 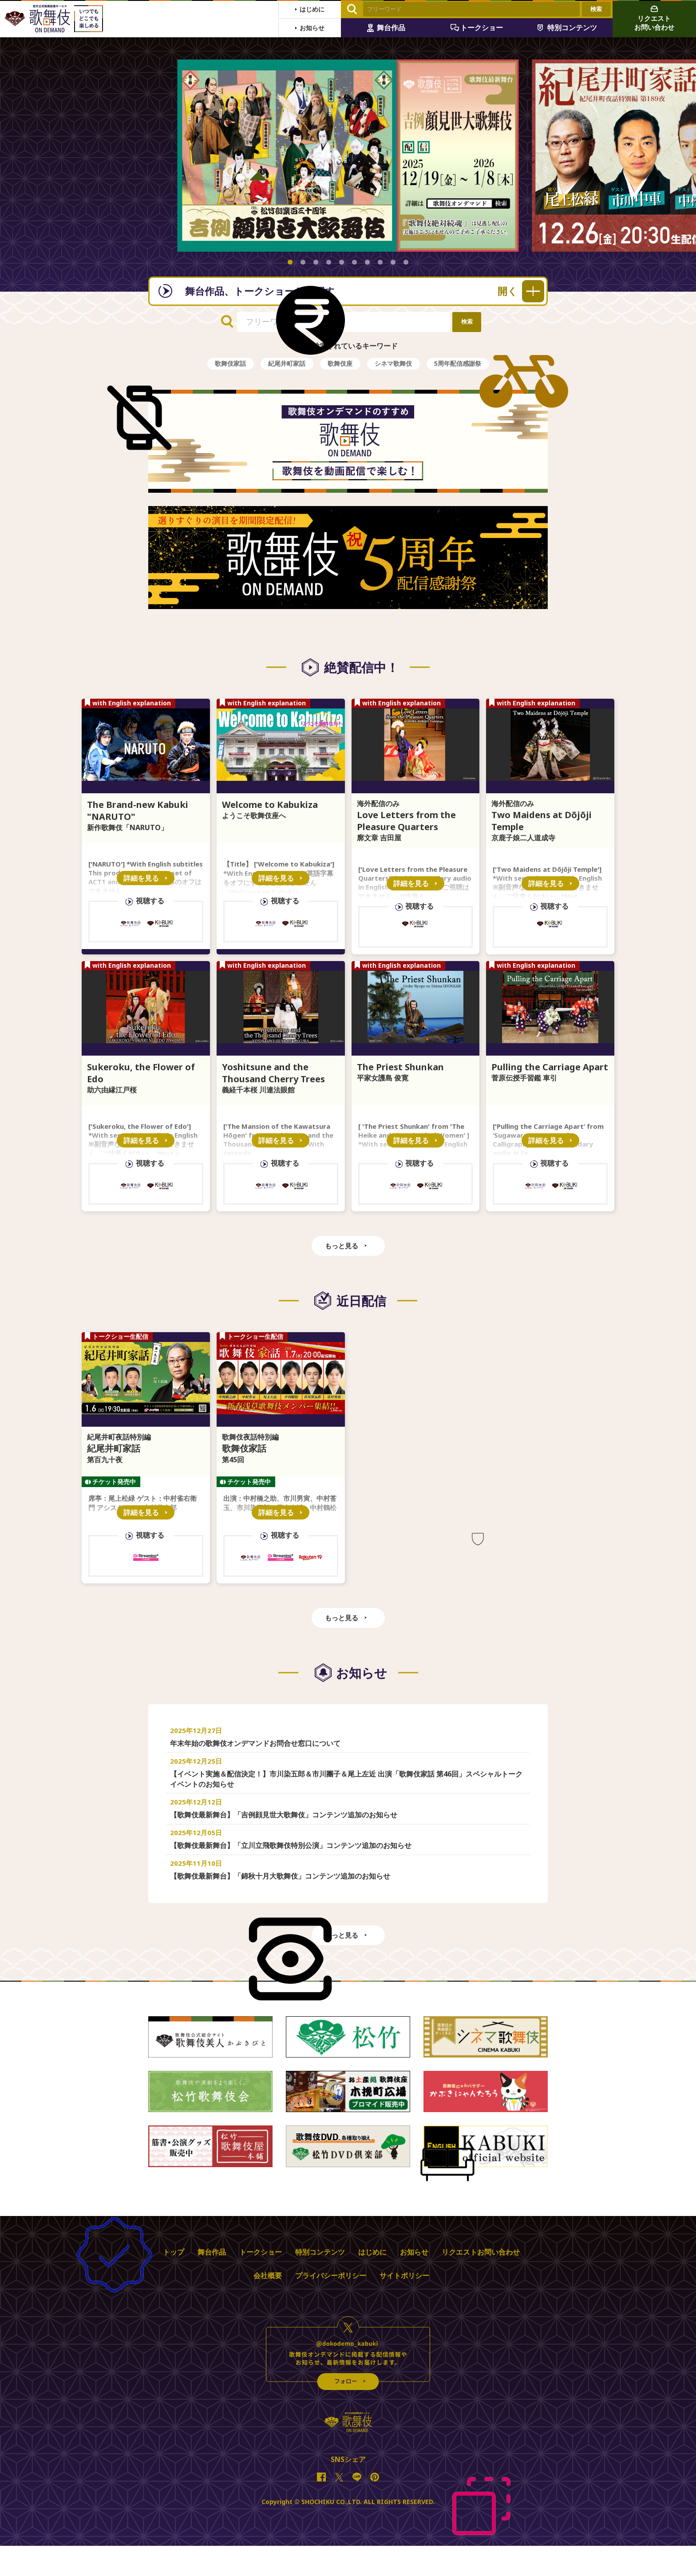 I want to click on access security or privacy settings, so click(x=478, y=1538).